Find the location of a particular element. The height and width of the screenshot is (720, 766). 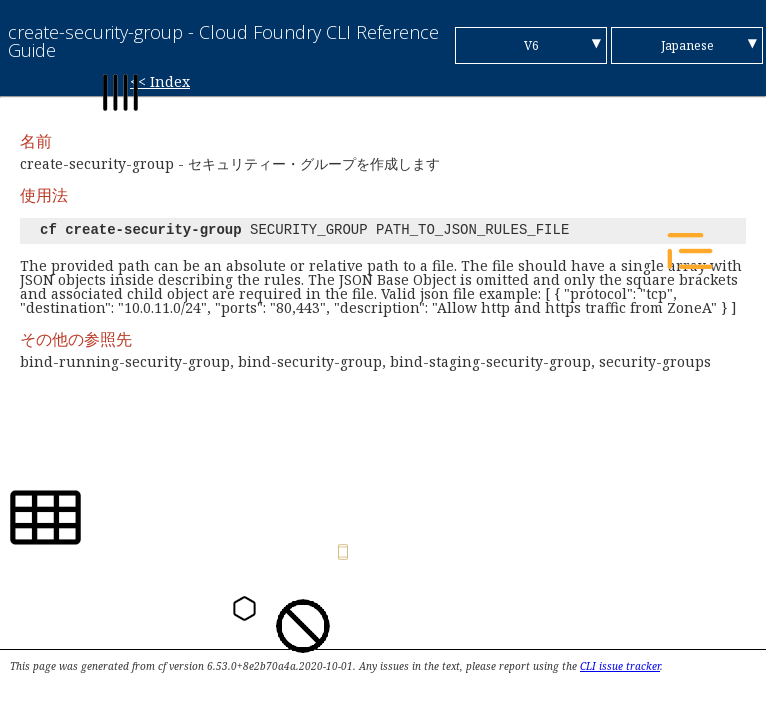

indicates mobile device or smartphone is located at coordinates (343, 552).